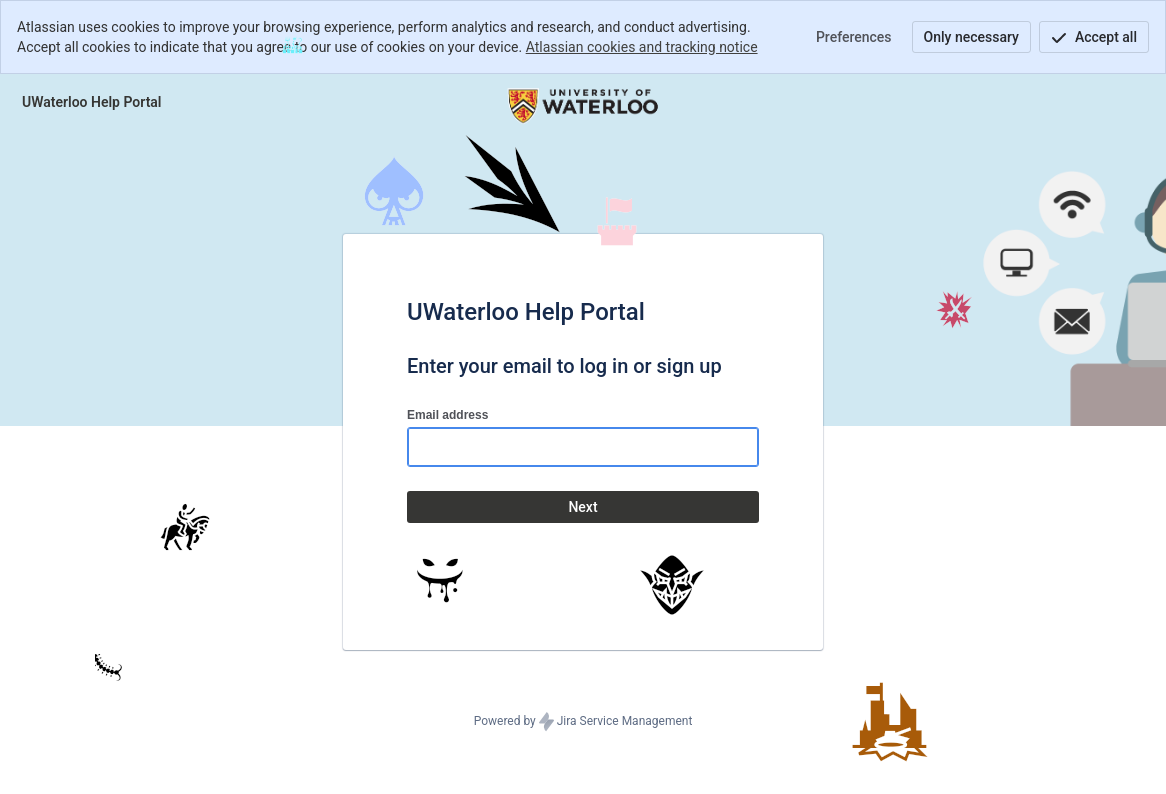 Image resolution: width=1166 pixels, height=794 pixels. I want to click on indicates bug or pest-related content in a game, so click(108, 667).